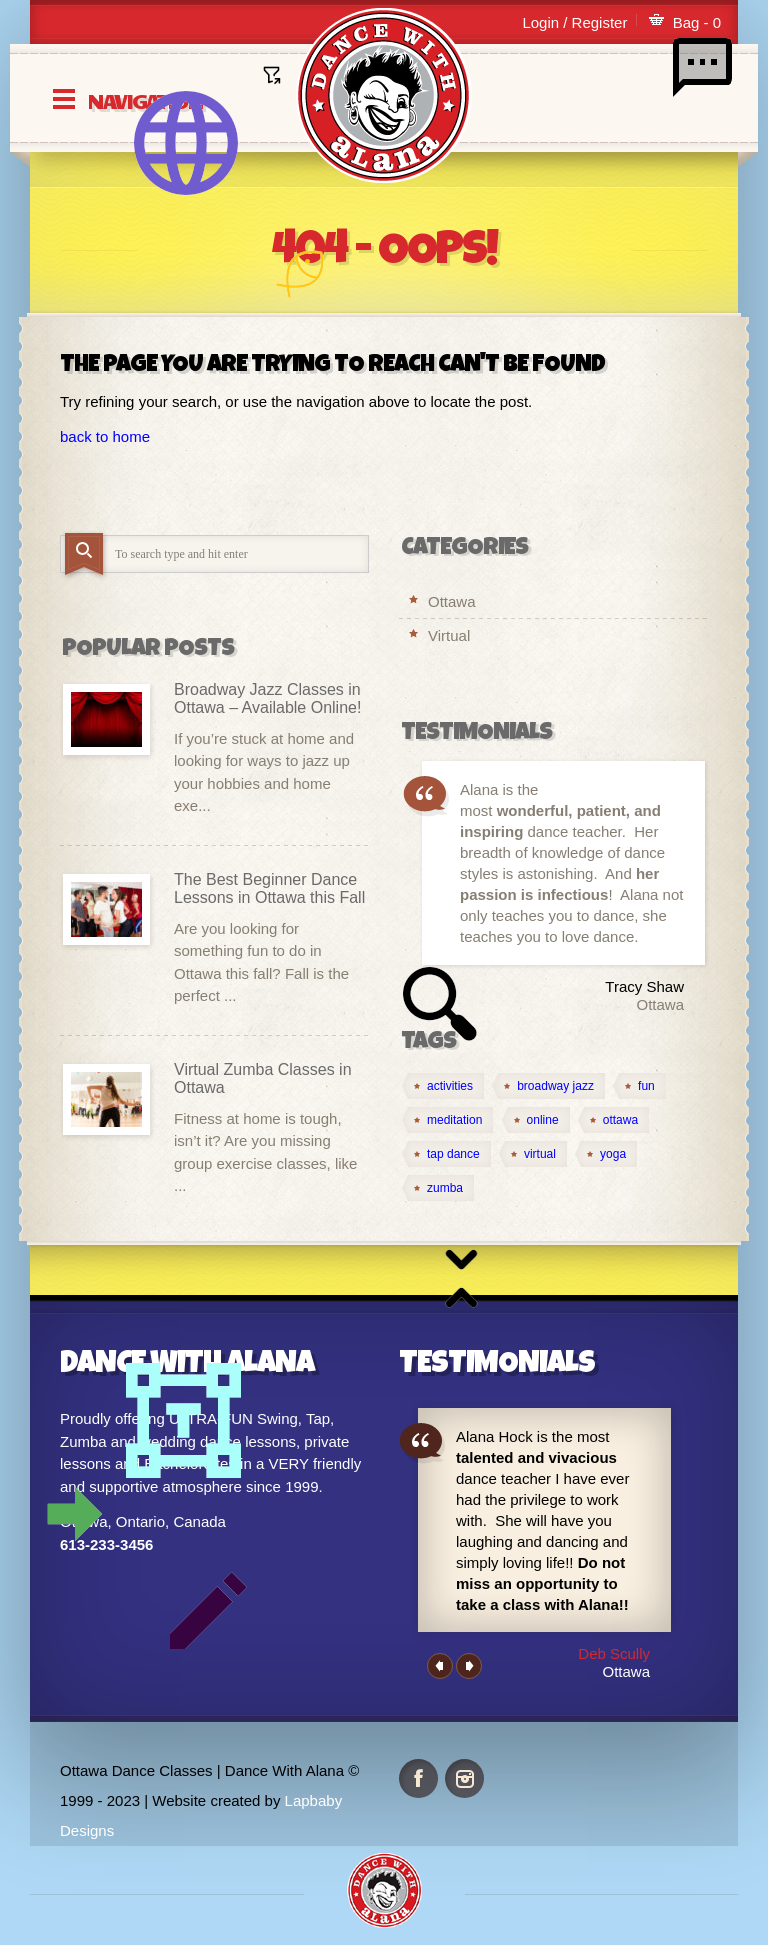 The height and width of the screenshot is (1945, 768). What do you see at coordinates (301, 272) in the screenshot?
I see `access fishing or aquatic content` at bounding box center [301, 272].